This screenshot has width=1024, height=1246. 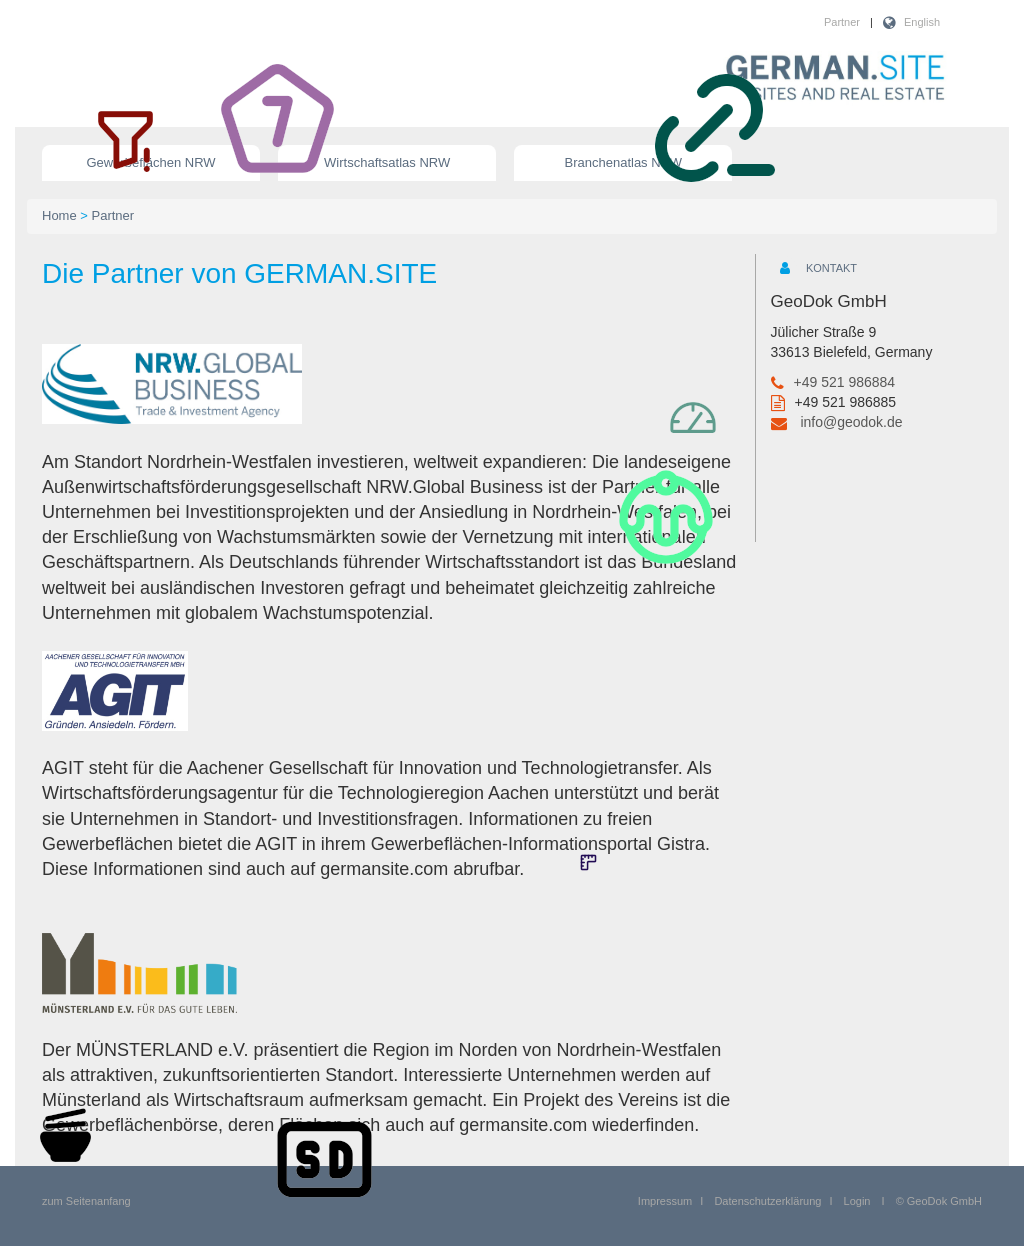 I want to click on remove a link or hyperlink, so click(x=709, y=128).